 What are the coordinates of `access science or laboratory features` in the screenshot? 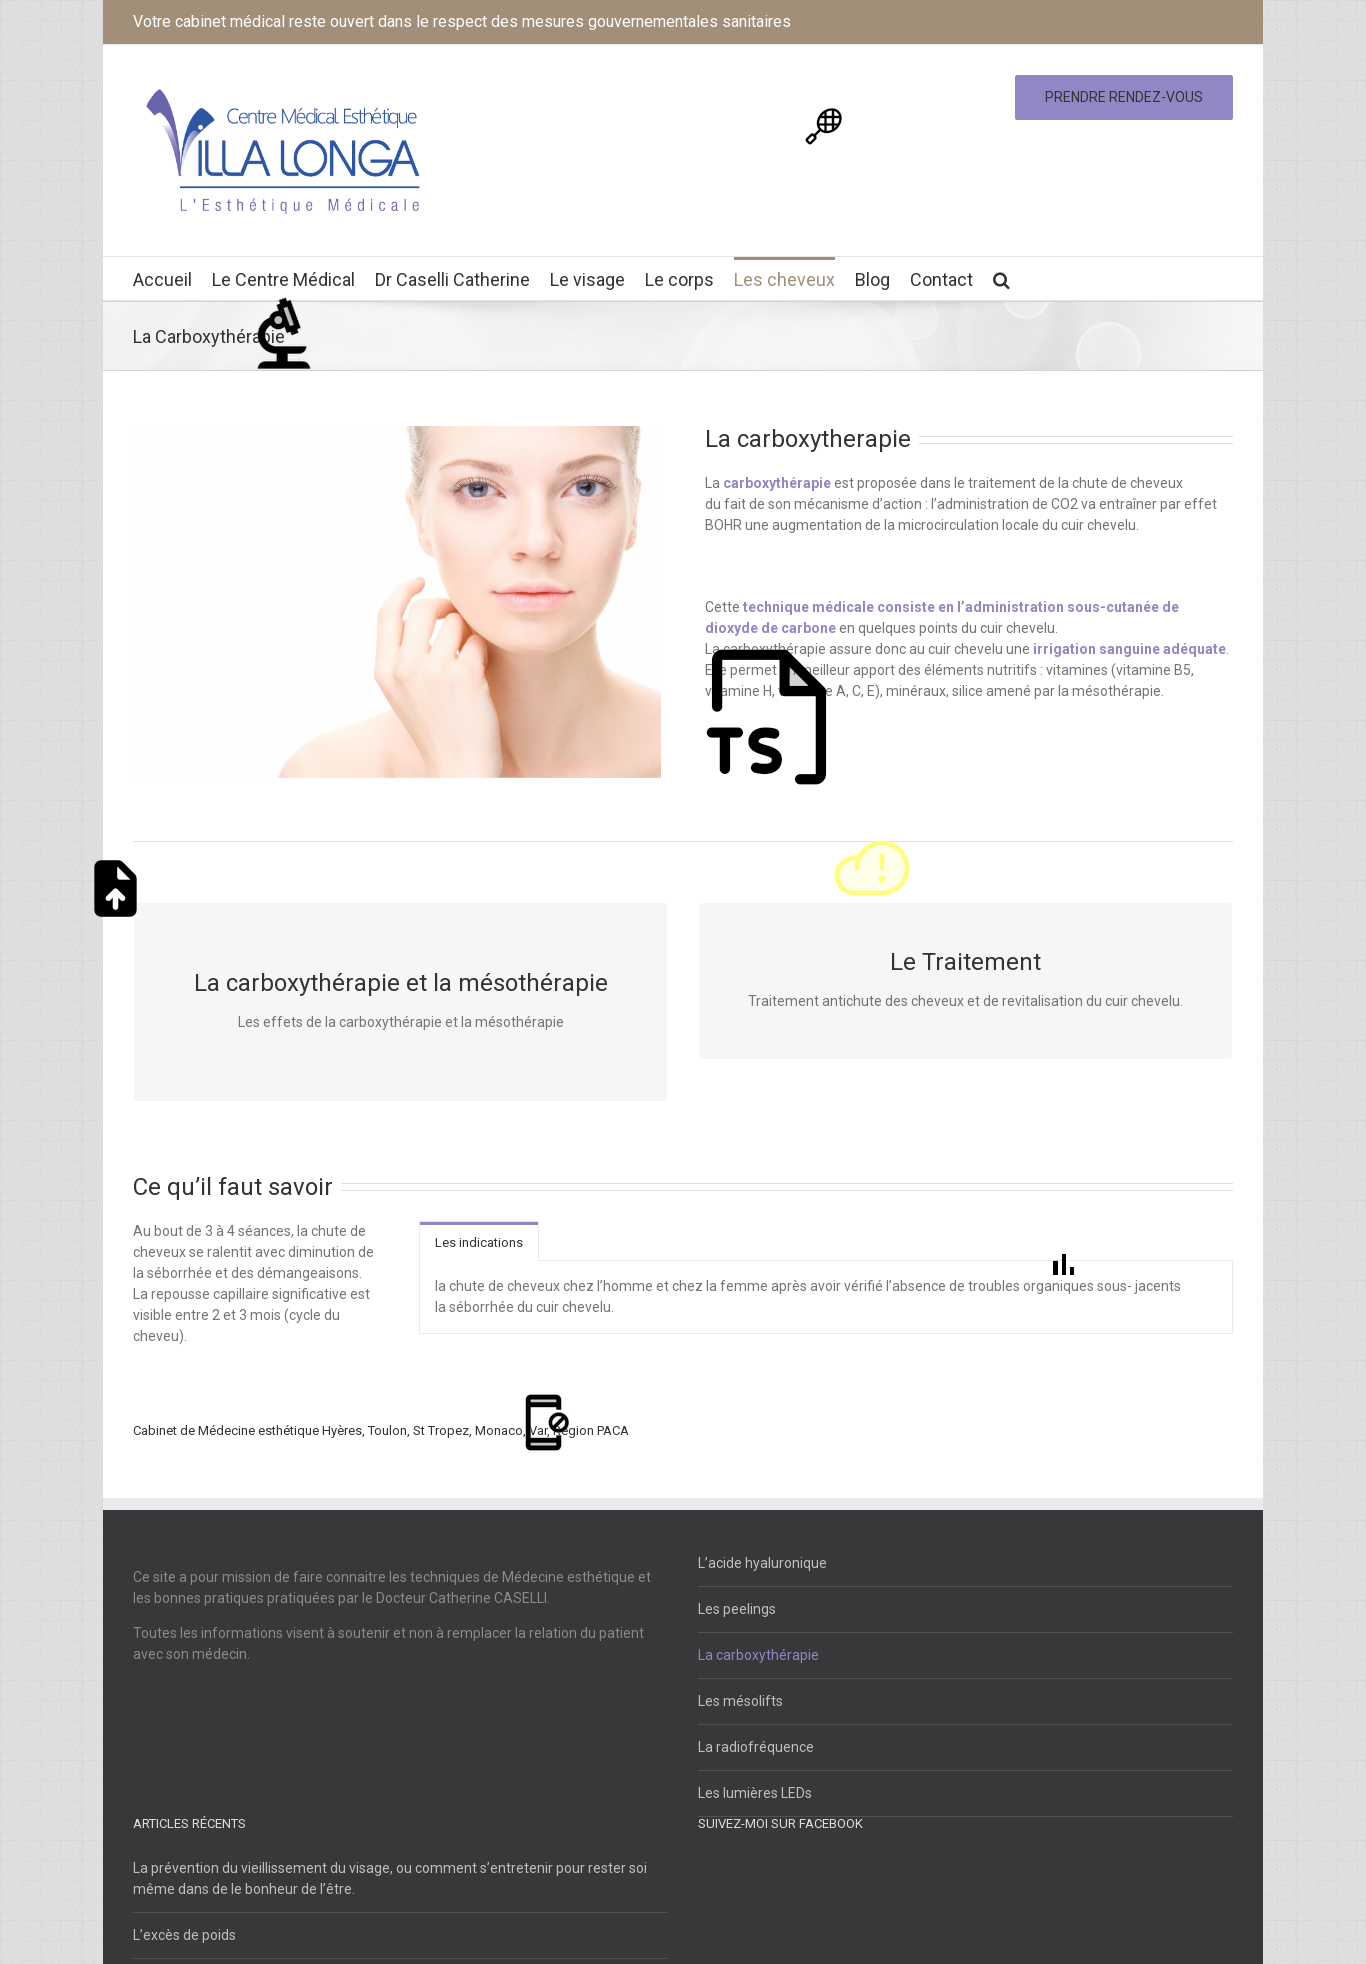 It's located at (284, 335).